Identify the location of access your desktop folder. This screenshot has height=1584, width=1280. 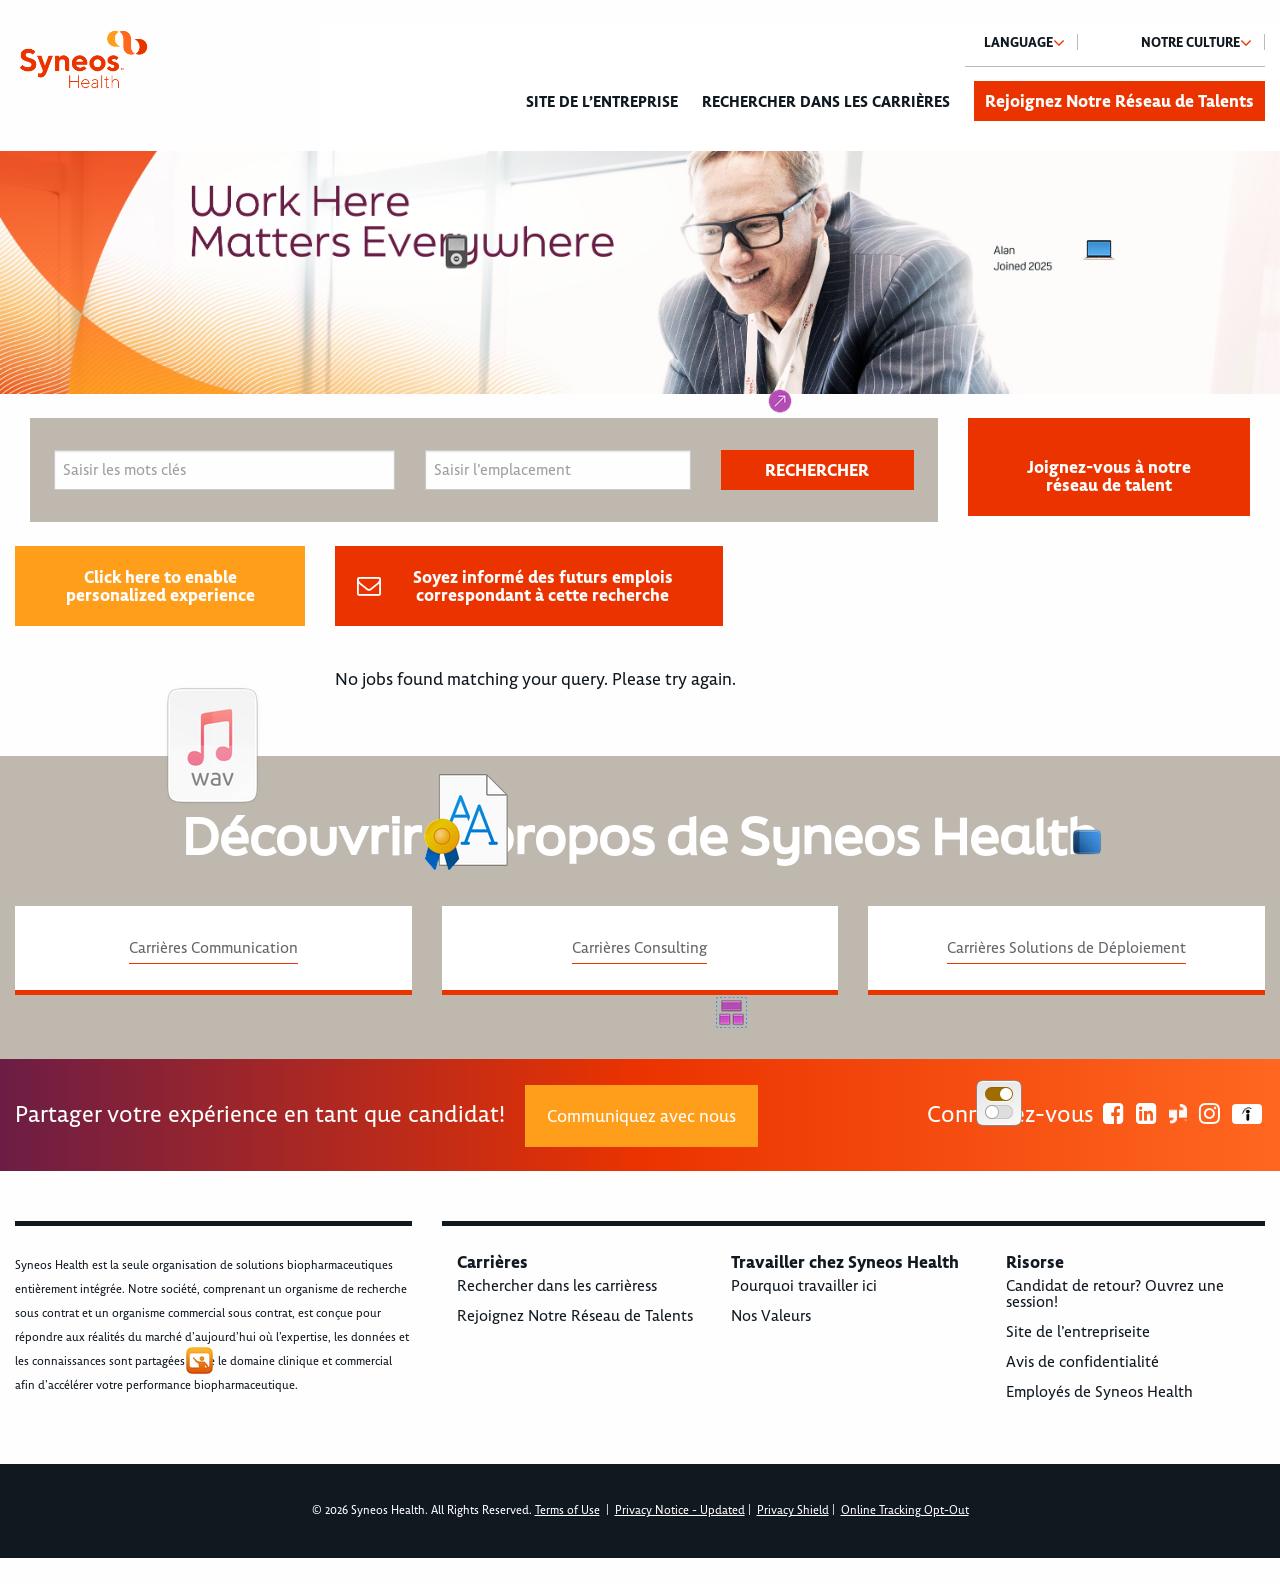
(1087, 841).